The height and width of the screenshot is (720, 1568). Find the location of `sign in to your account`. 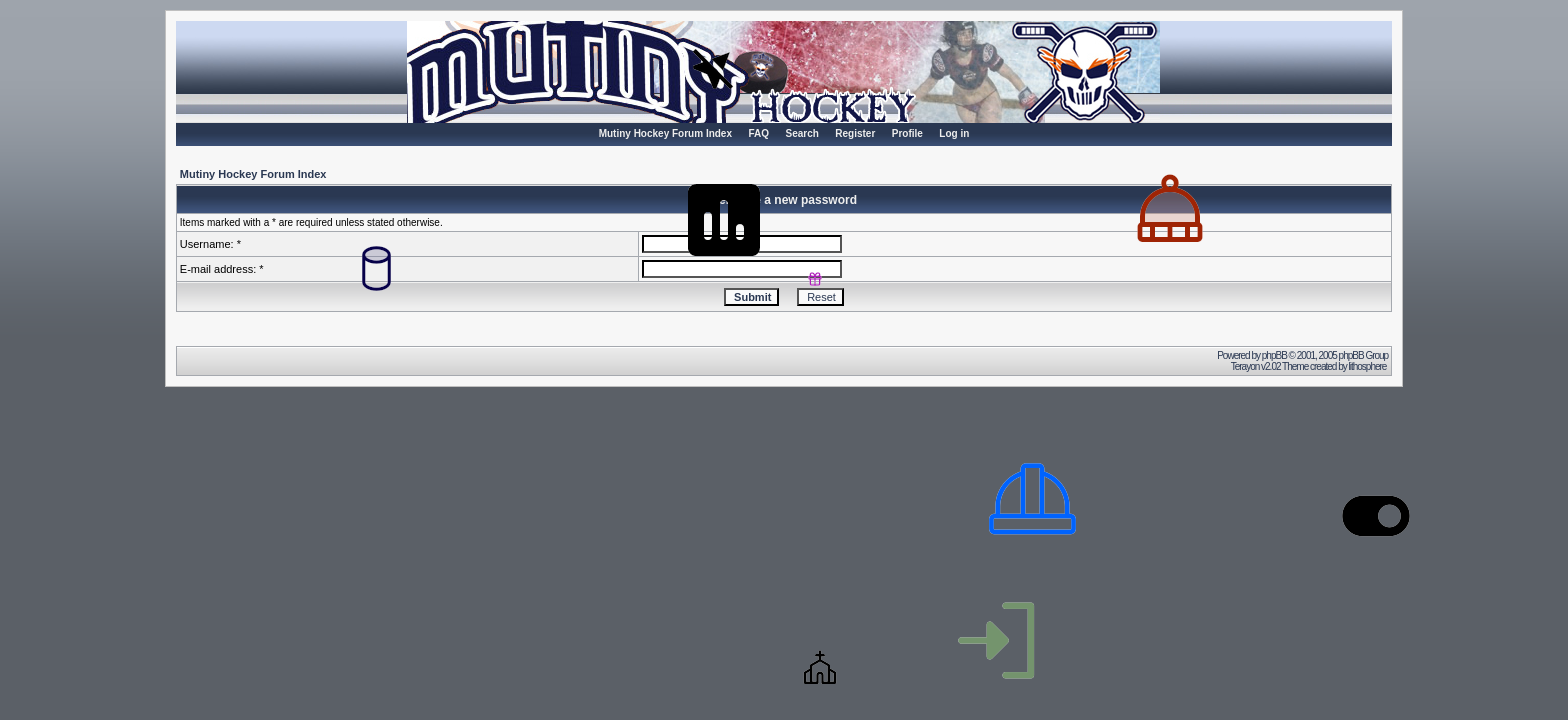

sign in to your account is located at coordinates (1002, 640).